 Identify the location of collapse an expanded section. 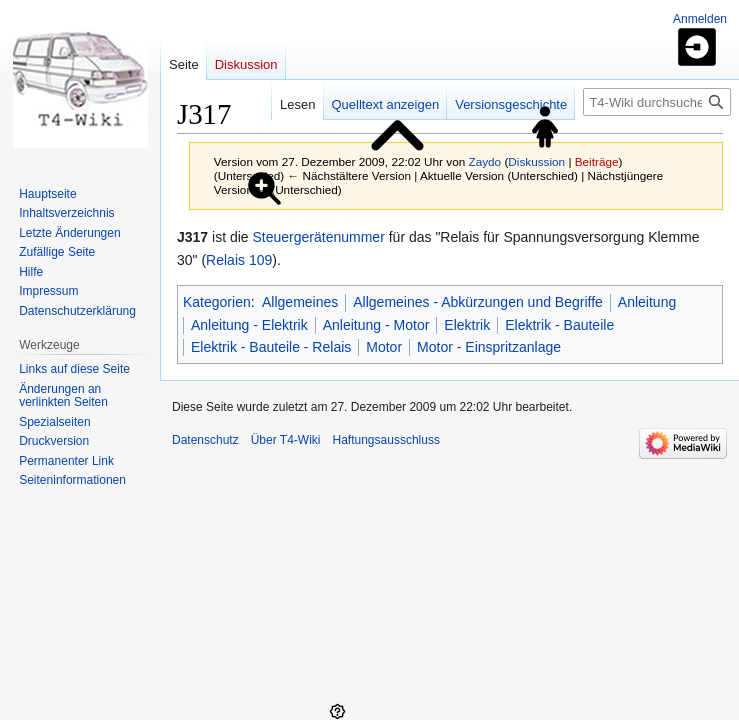
(397, 137).